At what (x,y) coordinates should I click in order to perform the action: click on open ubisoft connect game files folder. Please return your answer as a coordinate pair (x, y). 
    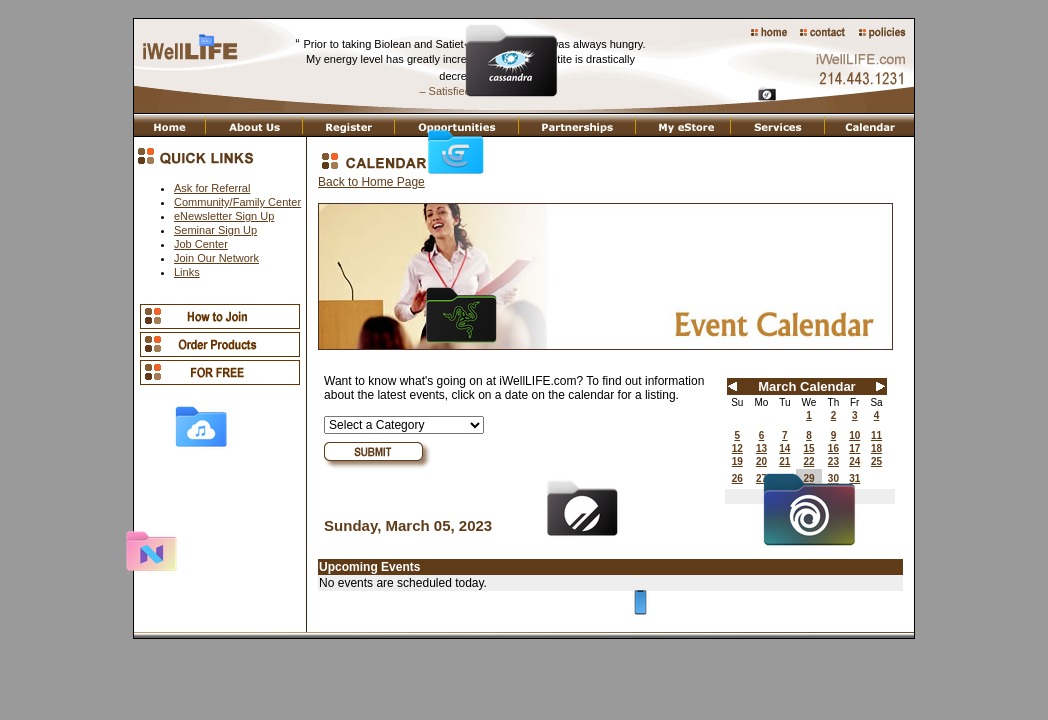
    Looking at the image, I should click on (809, 512).